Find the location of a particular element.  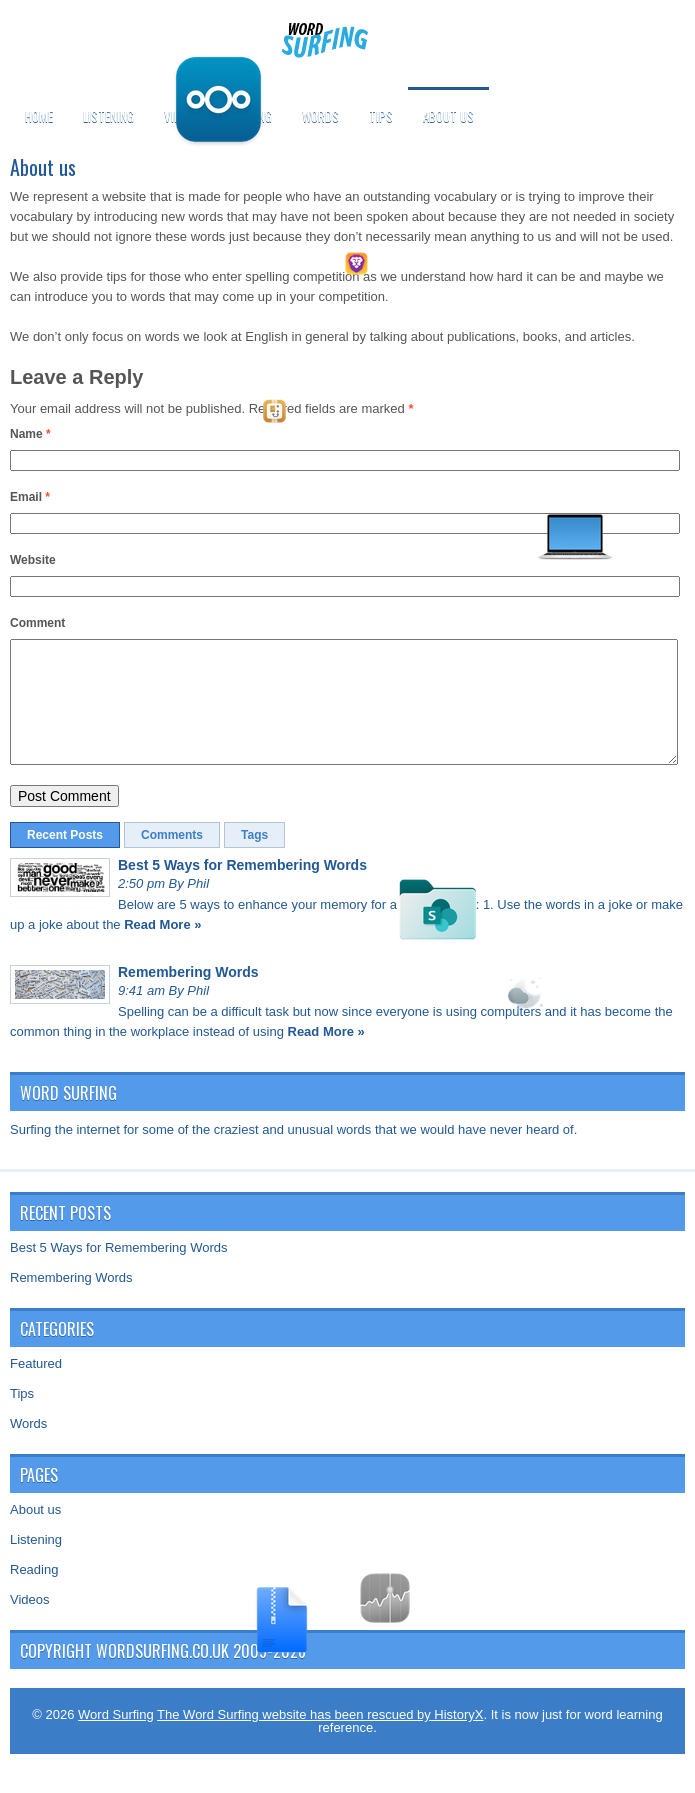

indicates scattered showers at night is located at coordinates (525, 993).